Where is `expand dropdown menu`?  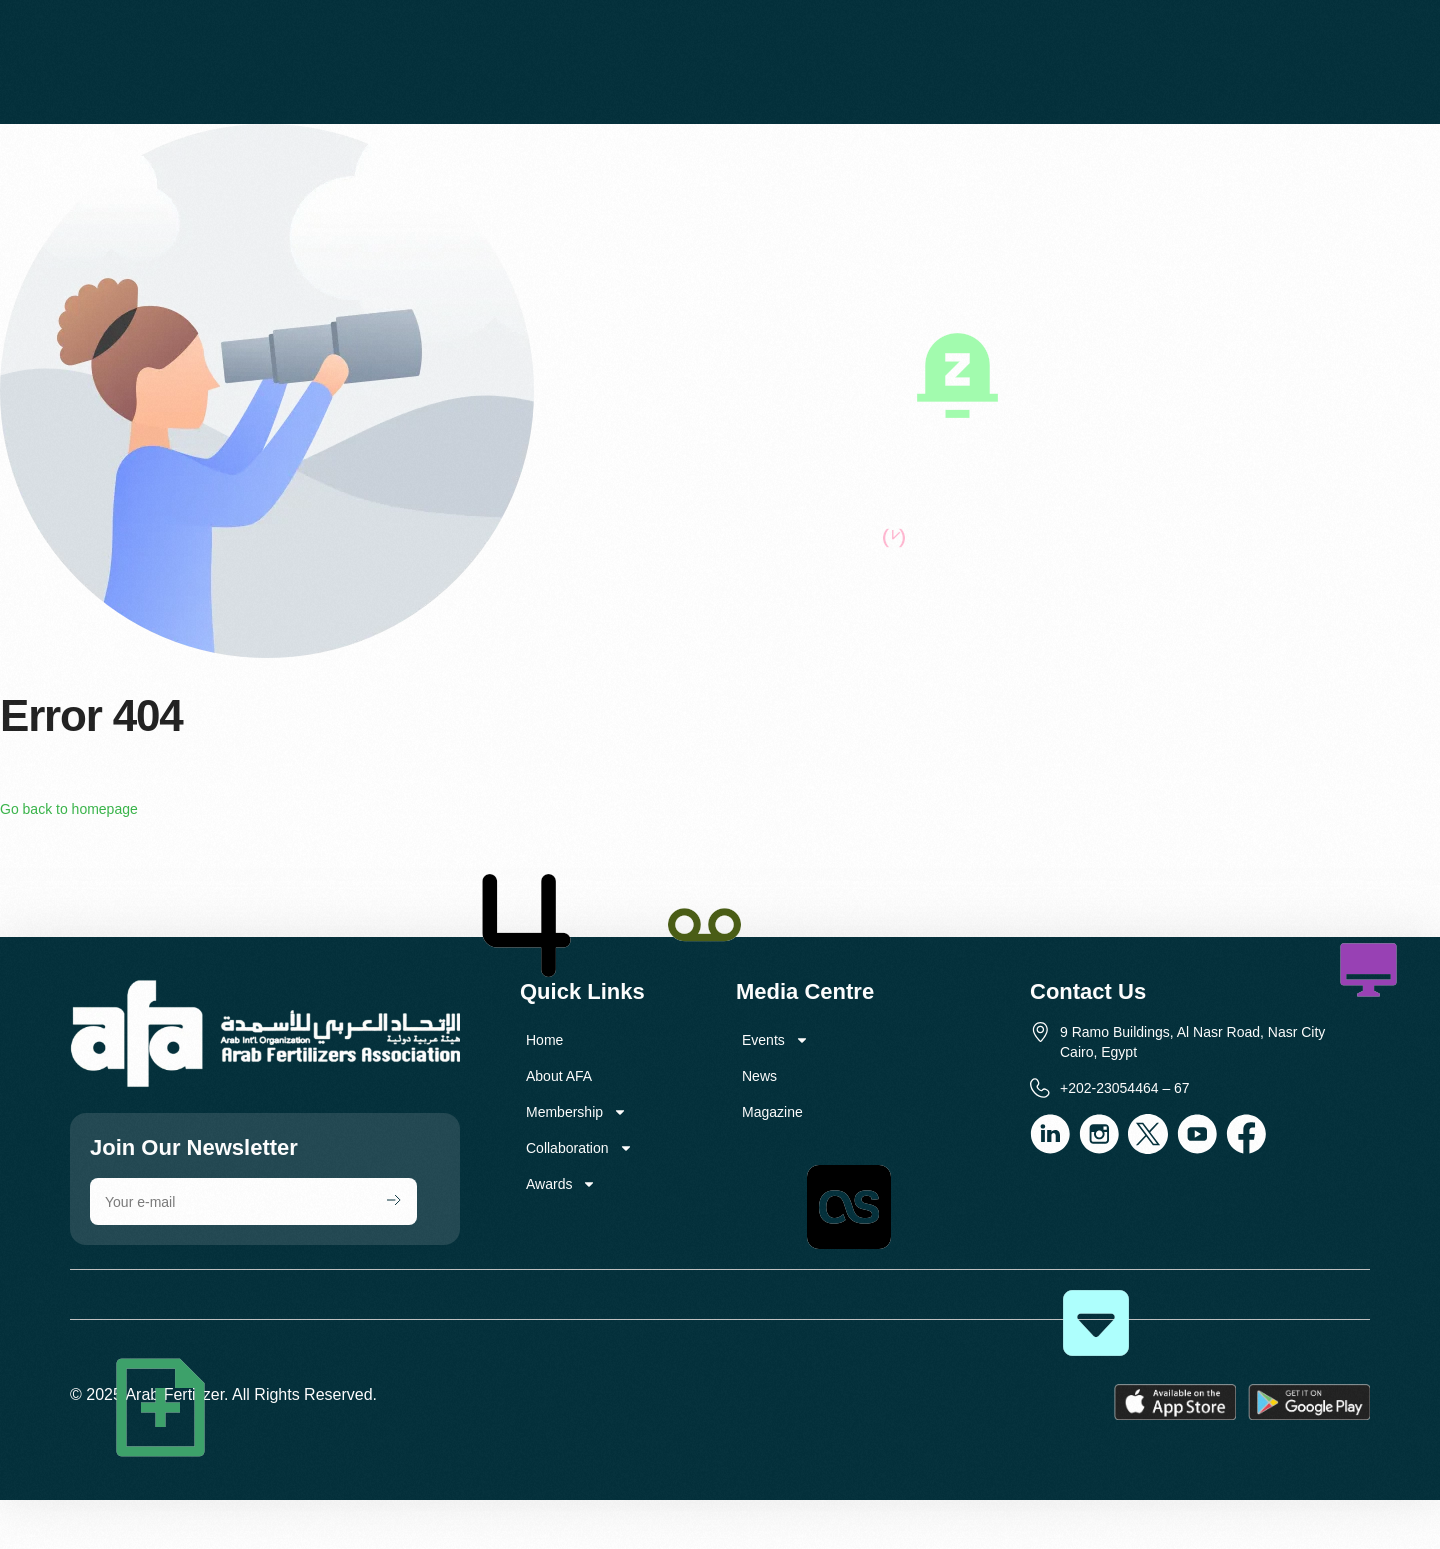 expand dropdown menu is located at coordinates (1096, 1323).